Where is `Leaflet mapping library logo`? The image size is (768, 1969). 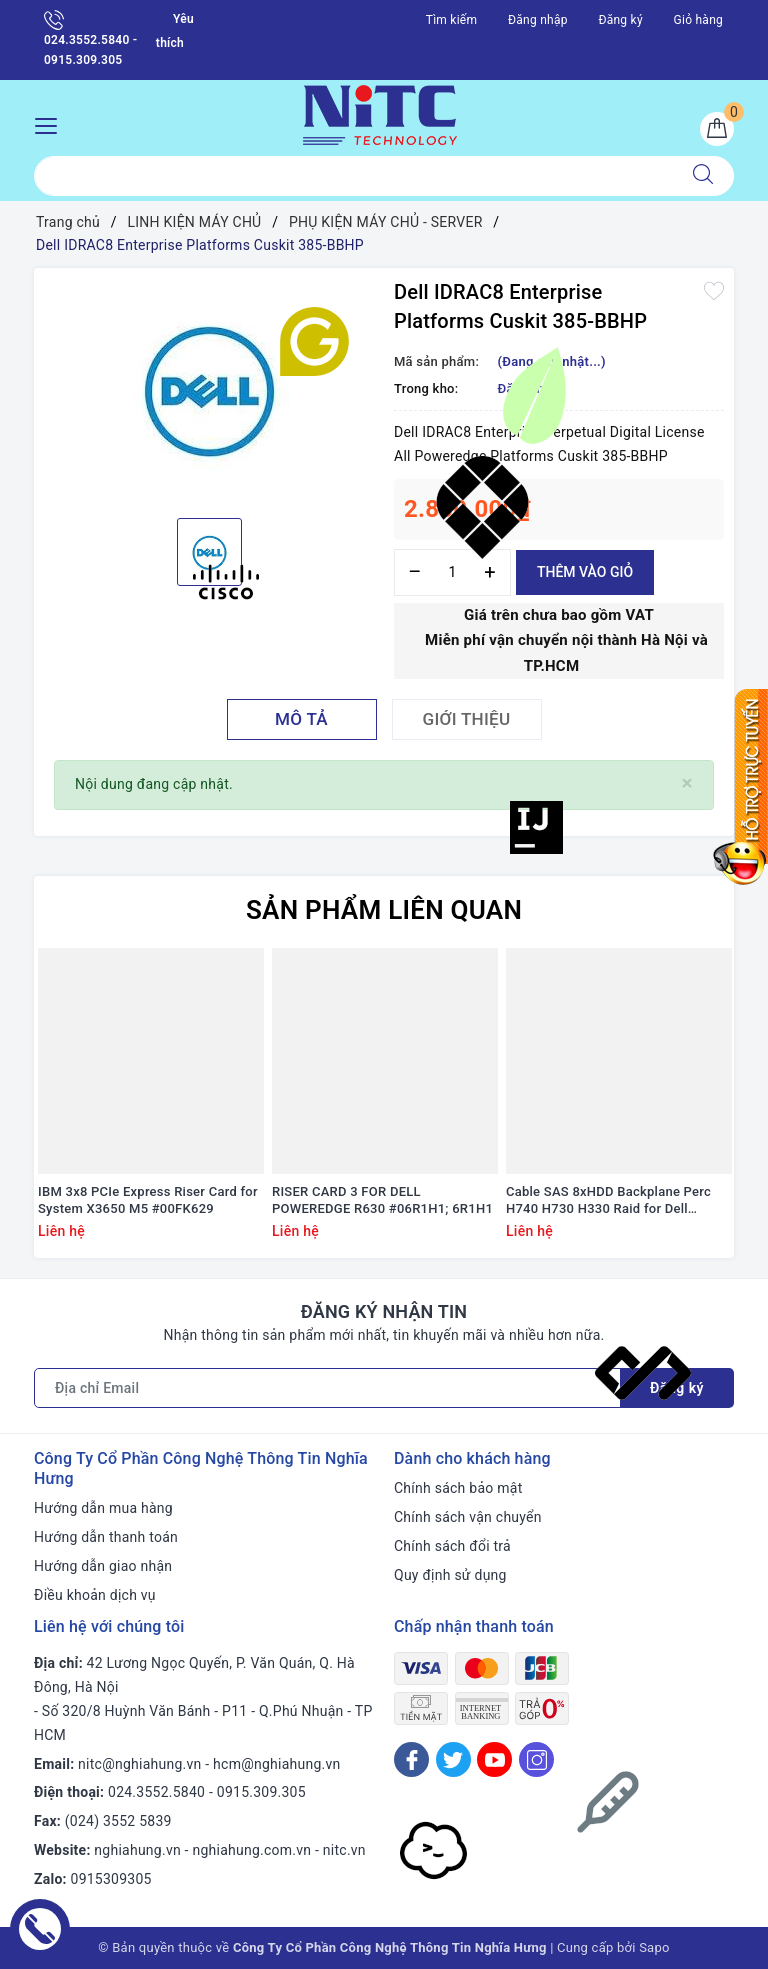 Leaflet mapping library logo is located at coordinates (534, 395).